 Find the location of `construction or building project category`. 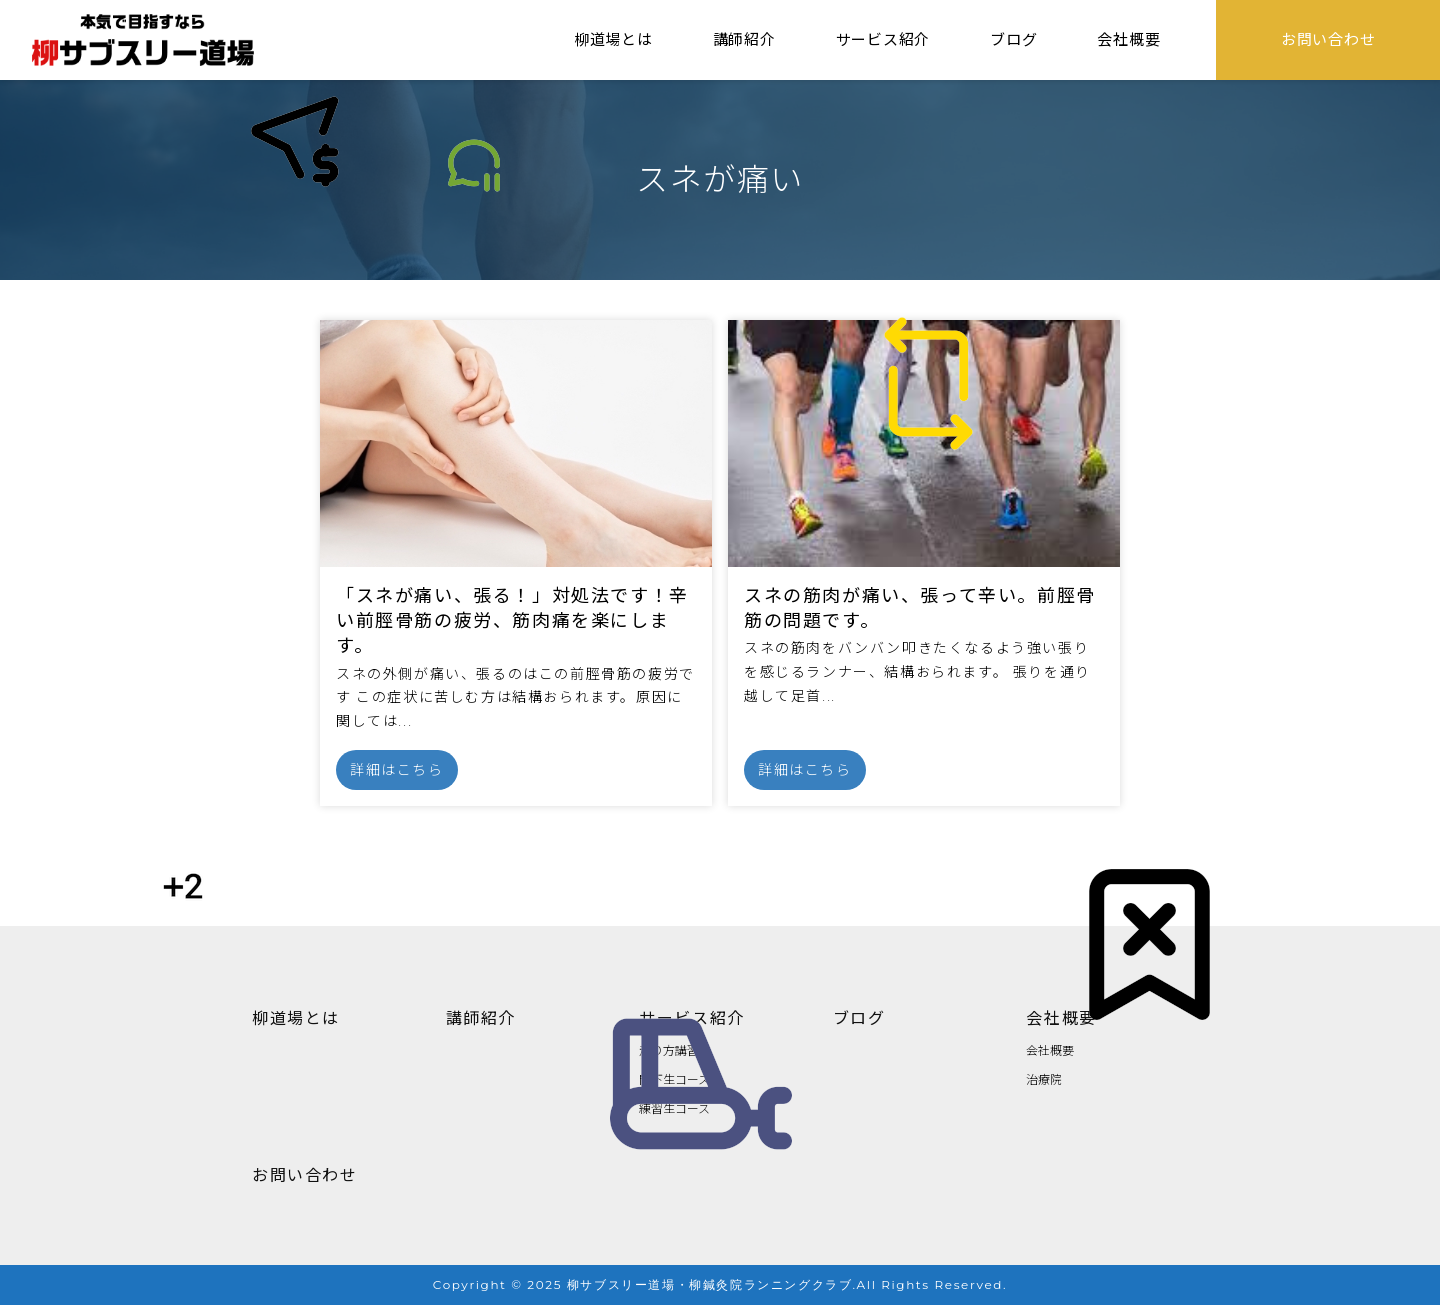

construction or building project category is located at coordinates (701, 1084).